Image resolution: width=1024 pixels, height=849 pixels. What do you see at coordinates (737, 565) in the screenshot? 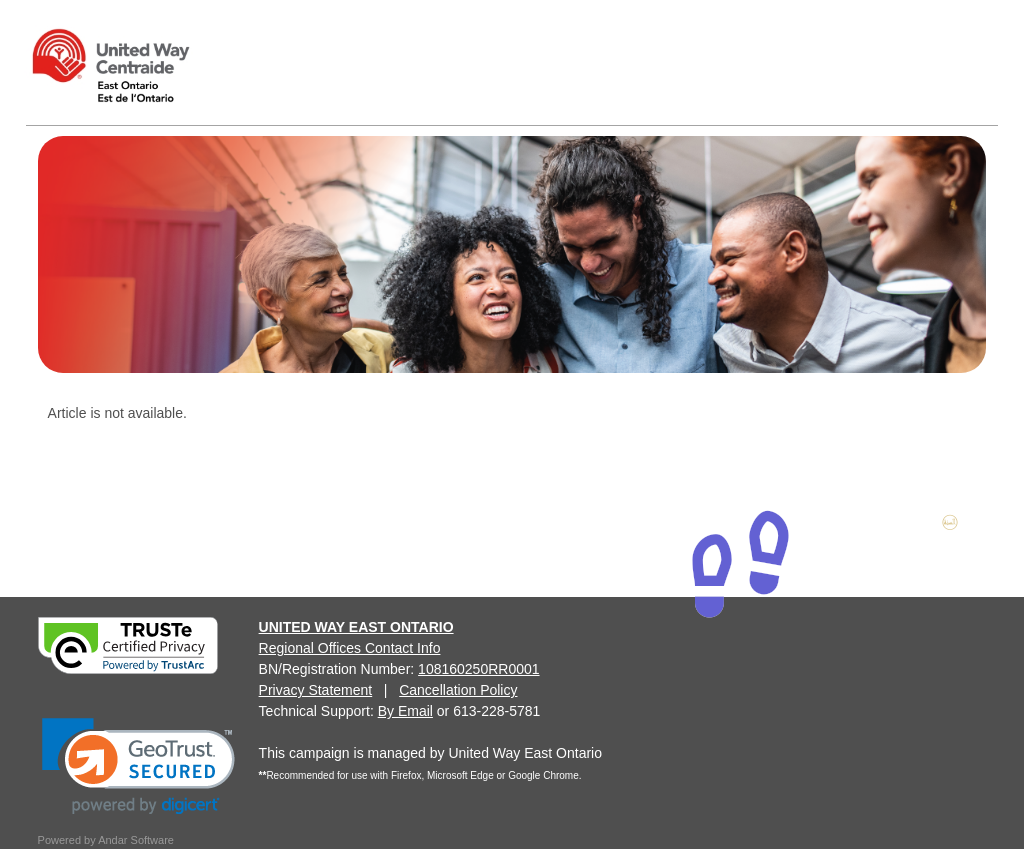
I see `view walking directions or pedestrian route` at bounding box center [737, 565].